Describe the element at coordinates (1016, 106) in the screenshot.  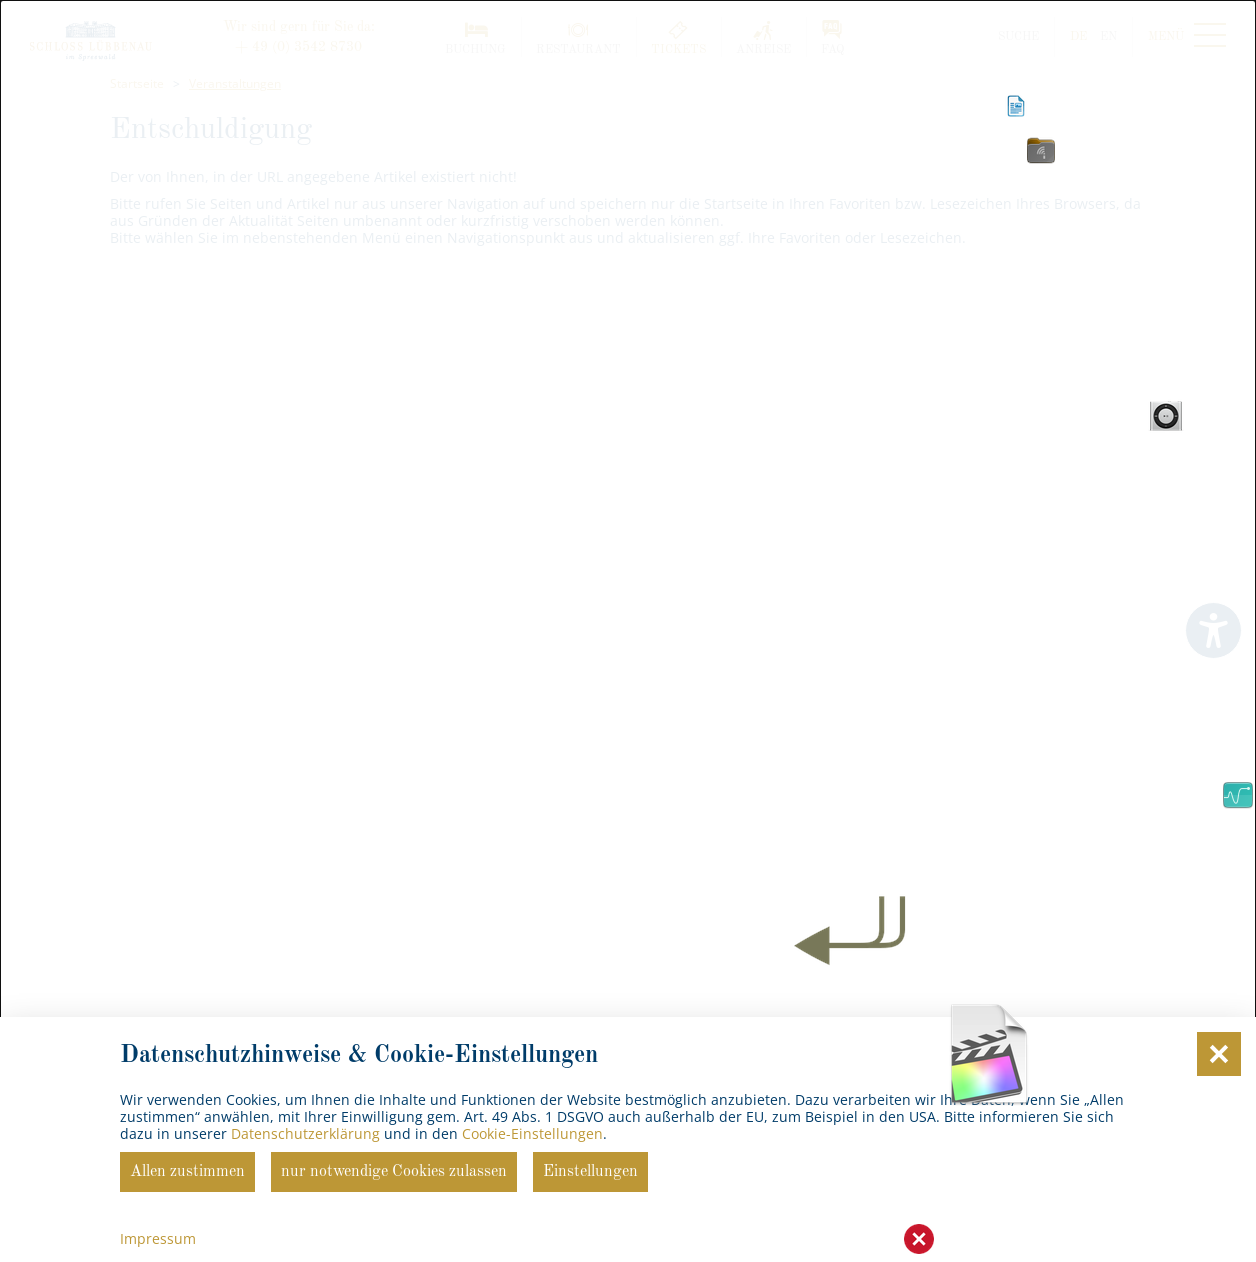
I see `libreoffice writer document template file` at that location.